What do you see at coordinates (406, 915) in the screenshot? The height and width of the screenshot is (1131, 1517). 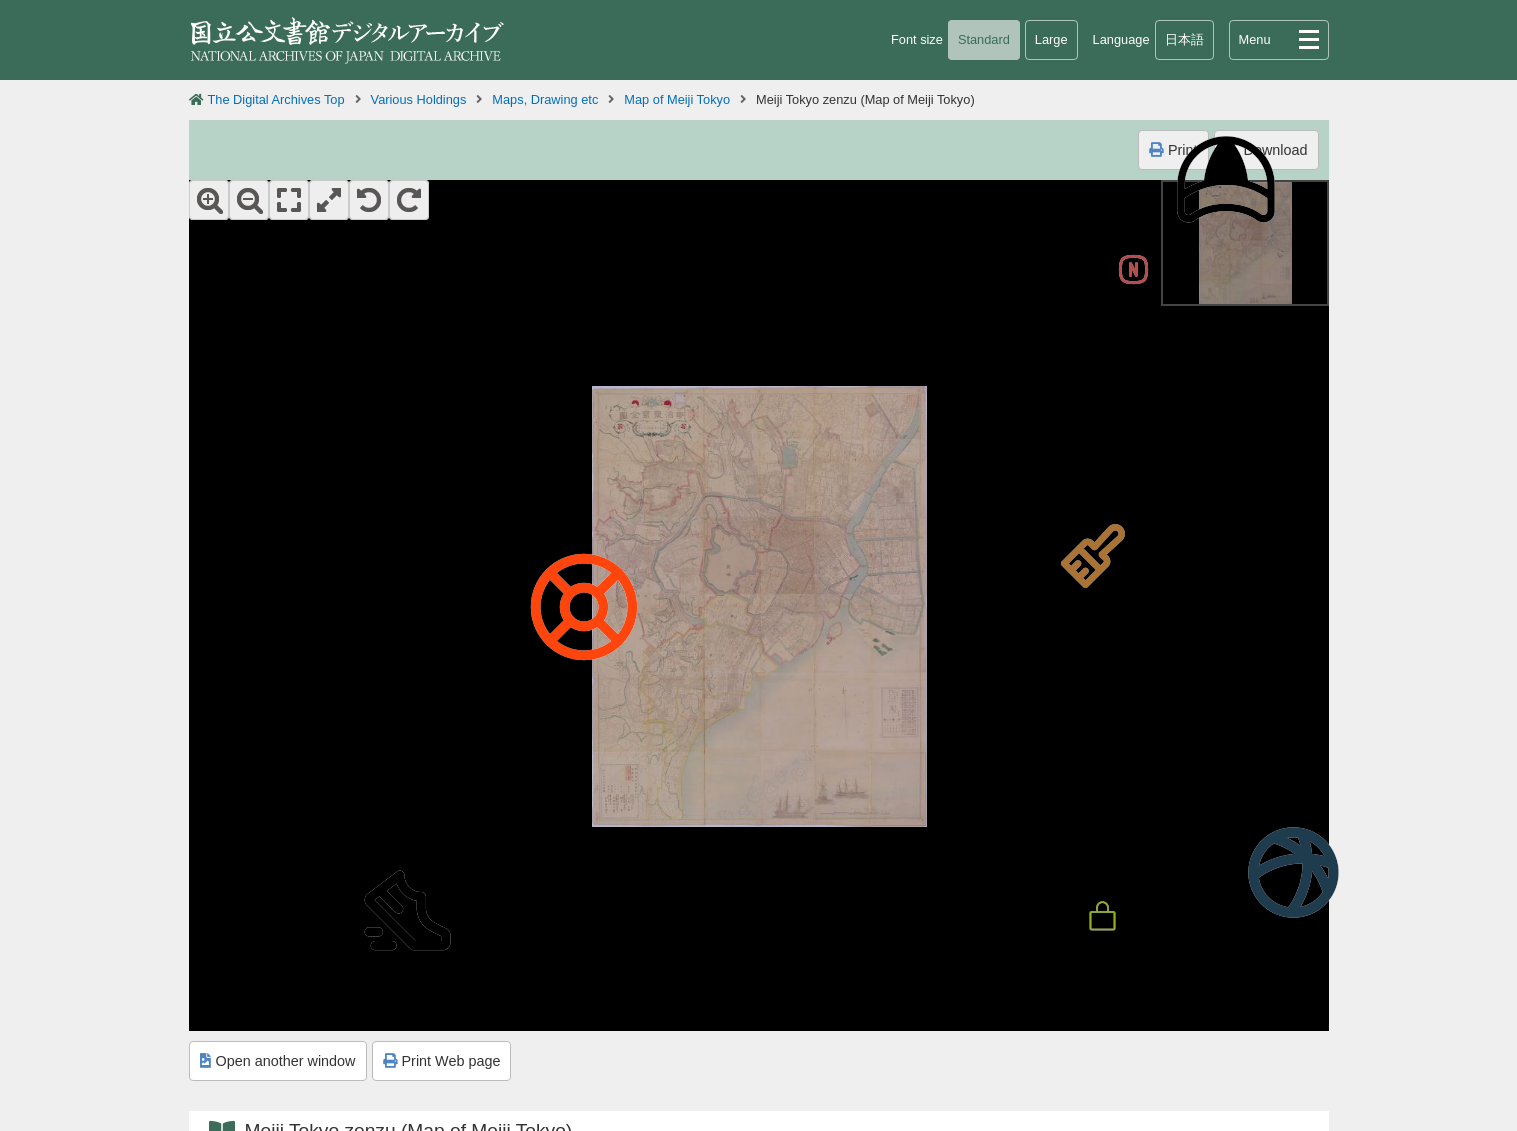 I see `track your running or walking activity` at bounding box center [406, 915].